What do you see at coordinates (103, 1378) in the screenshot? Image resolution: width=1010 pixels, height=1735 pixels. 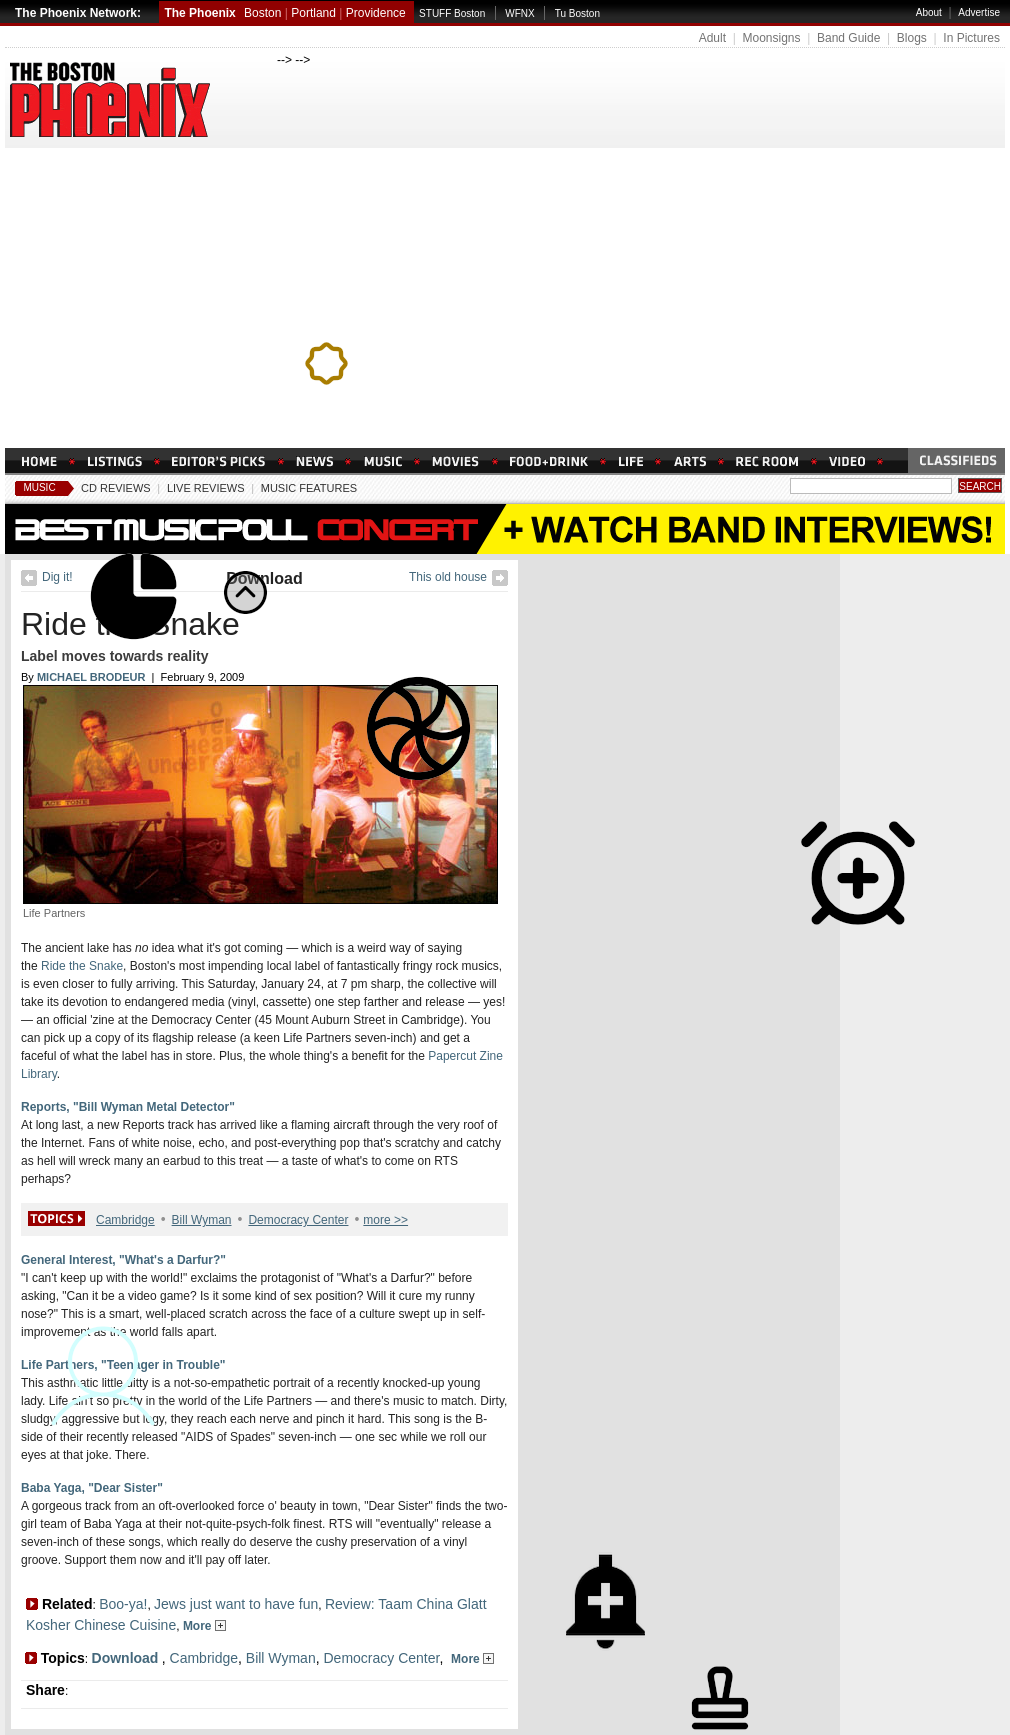 I see `view your profile` at bounding box center [103, 1378].